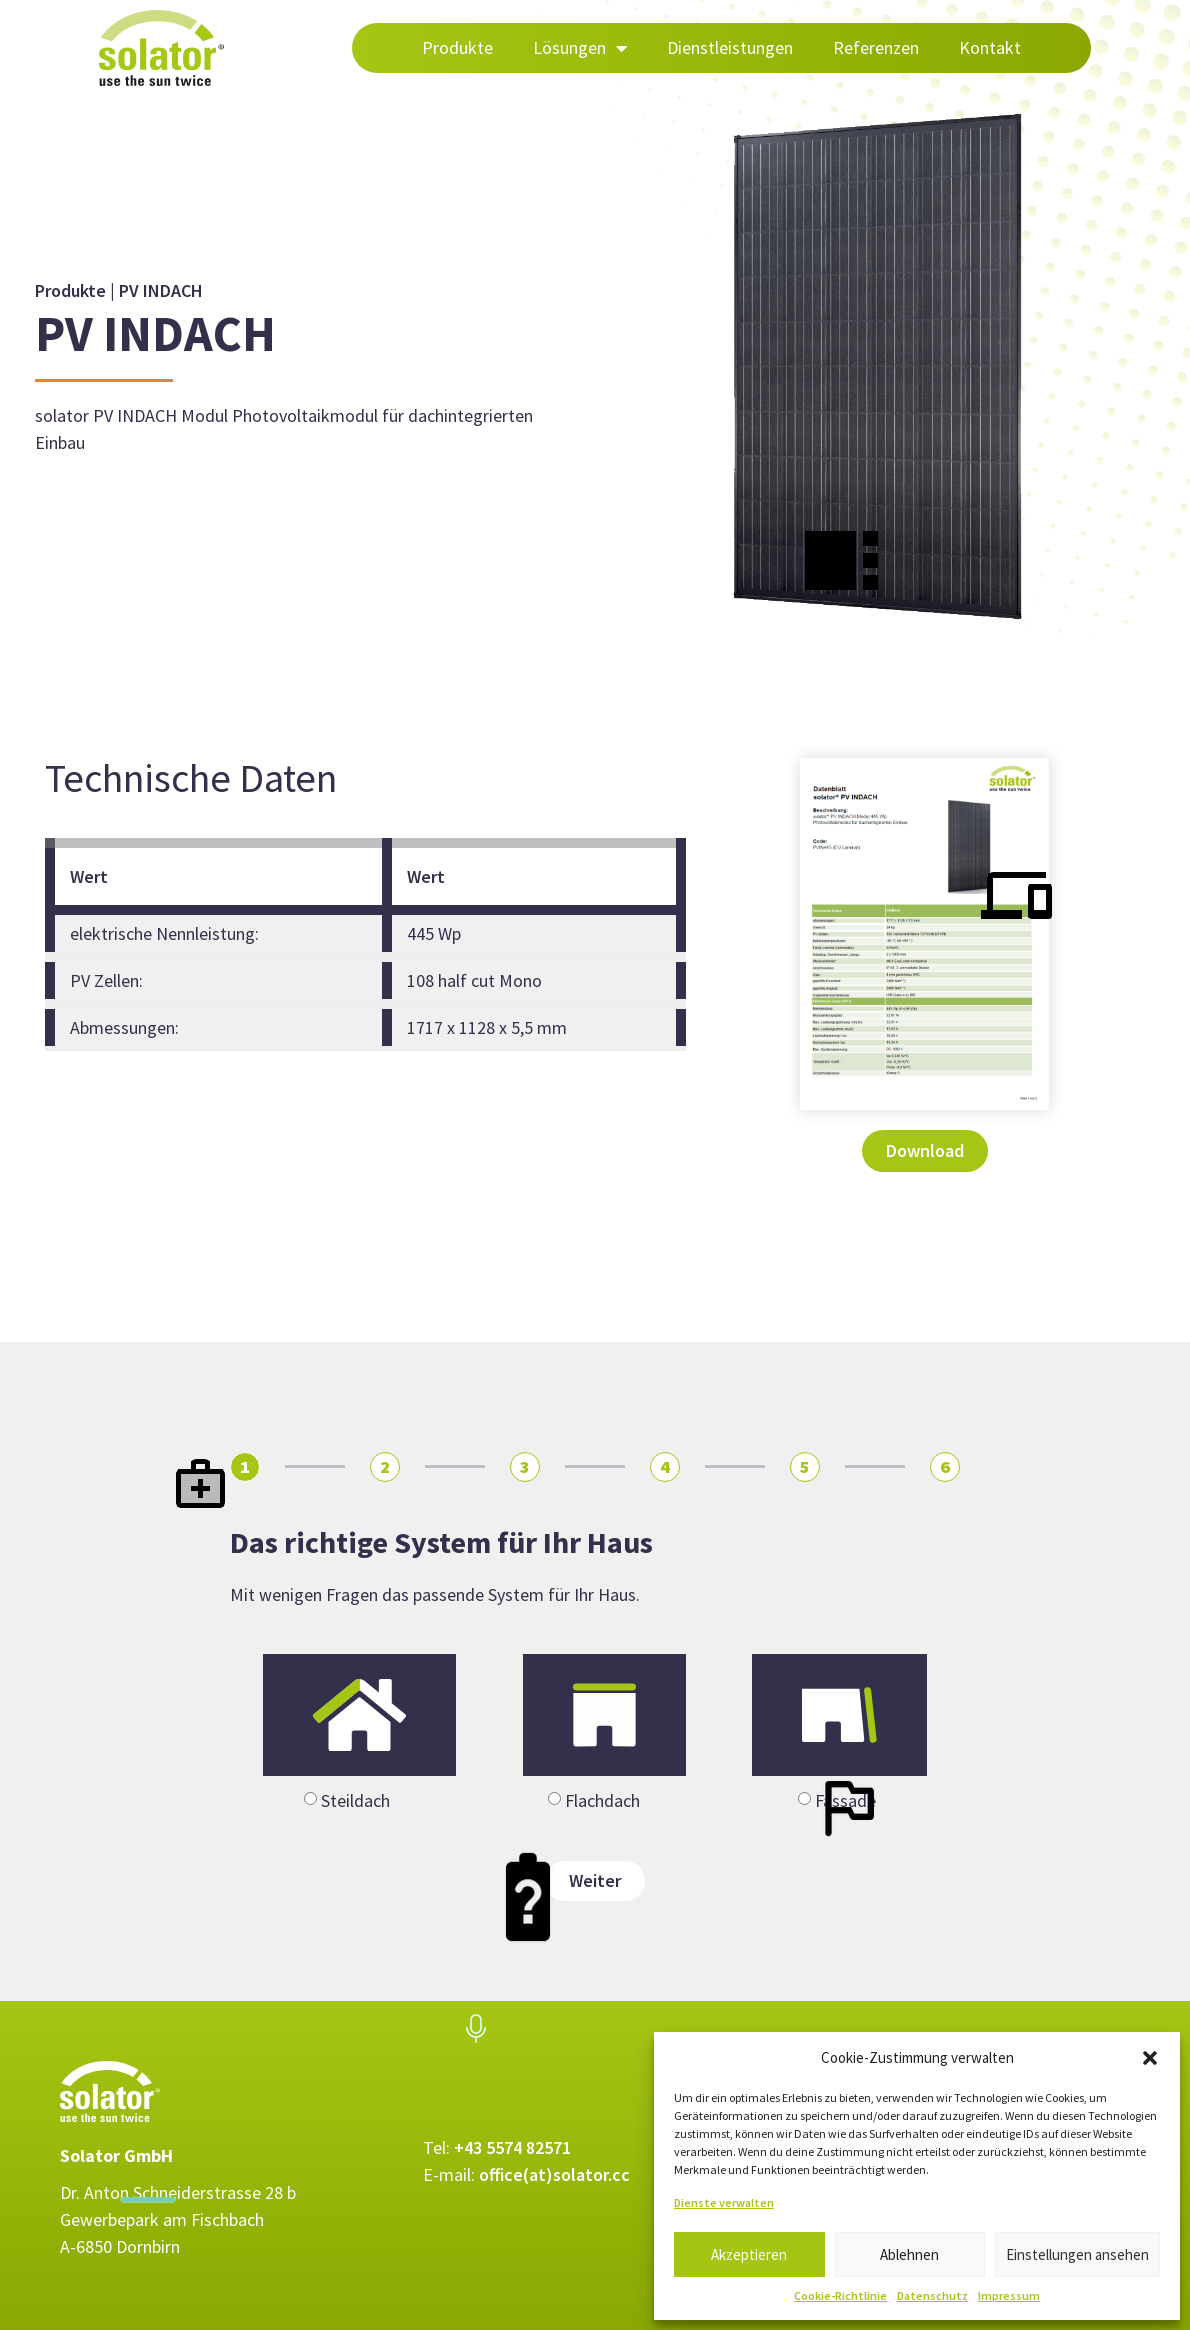 The height and width of the screenshot is (2330, 1190). What do you see at coordinates (476, 2028) in the screenshot?
I see `tap to start voice input` at bounding box center [476, 2028].